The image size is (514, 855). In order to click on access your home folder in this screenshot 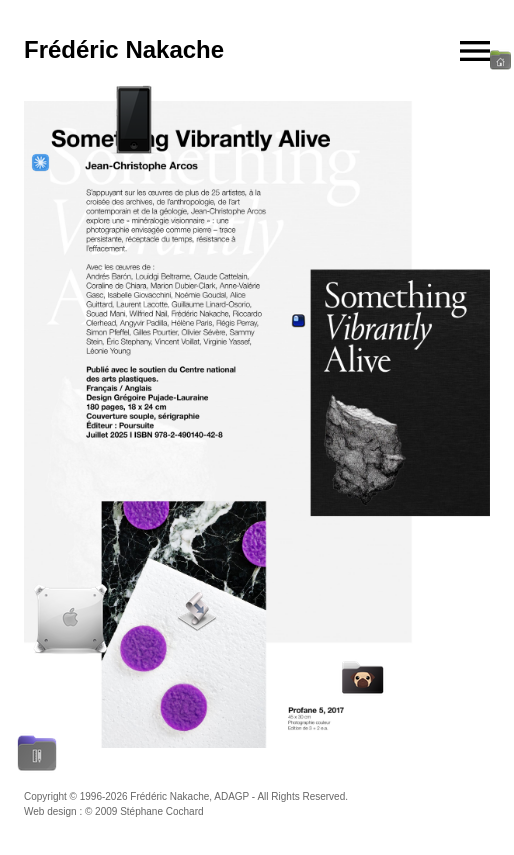, I will do `click(500, 59)`.